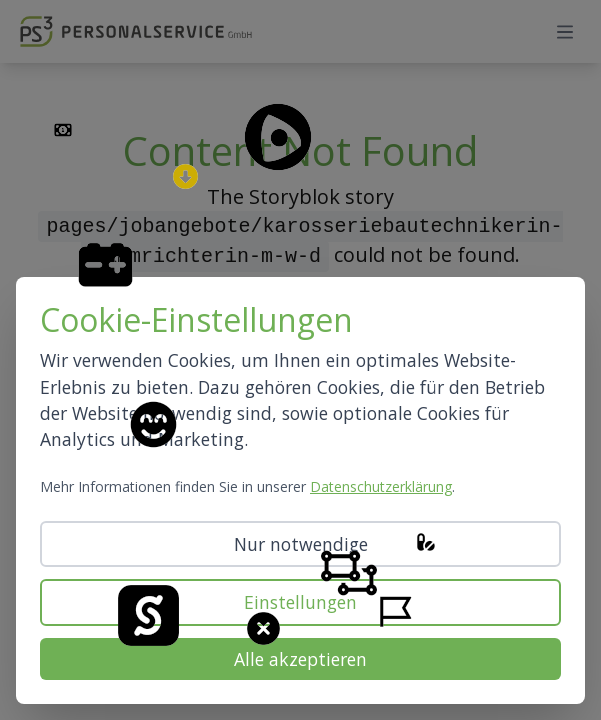 Image resolution: width=601 pixels, height=720 pixels. What do you see at coordinates (185, 176) in the screenshot?
I see `download a file or content` at bounding box center [185, 176].